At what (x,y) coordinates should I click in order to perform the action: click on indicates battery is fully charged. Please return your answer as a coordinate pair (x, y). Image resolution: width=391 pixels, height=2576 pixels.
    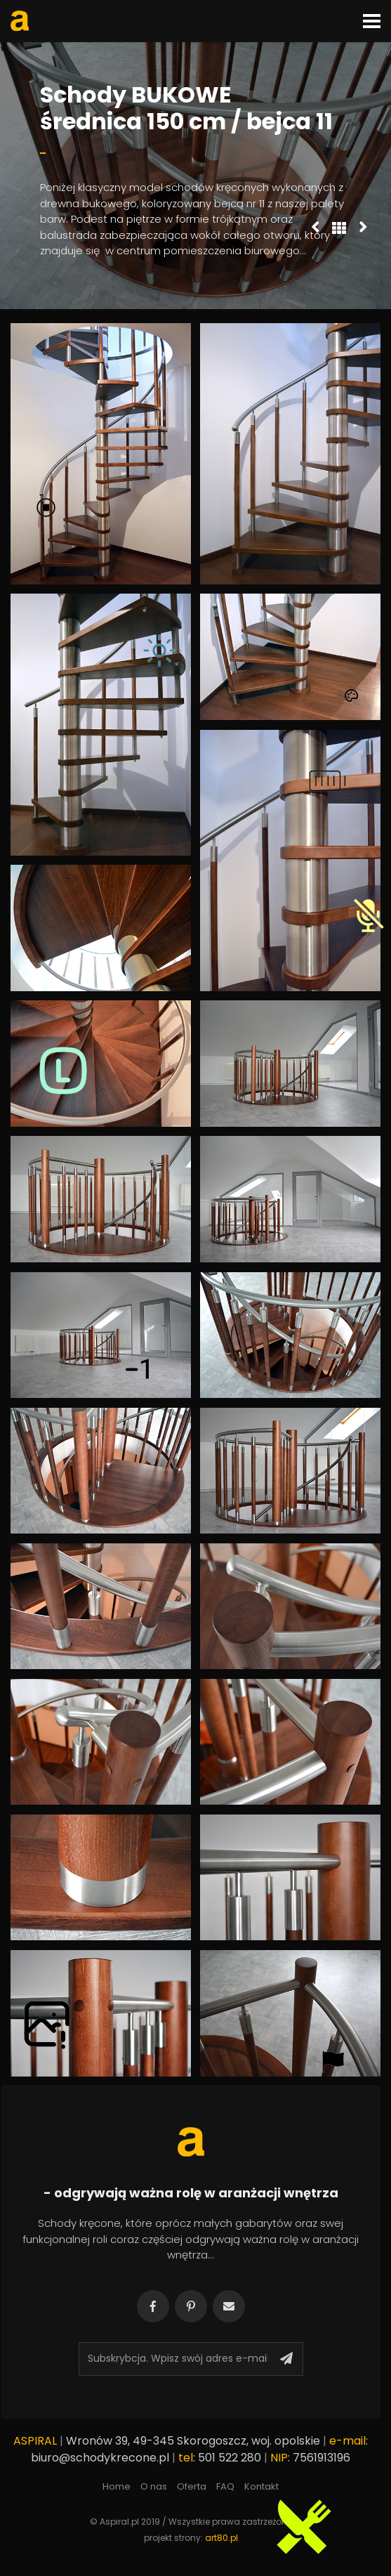
    Looking at the image, I should click on (326, 780).